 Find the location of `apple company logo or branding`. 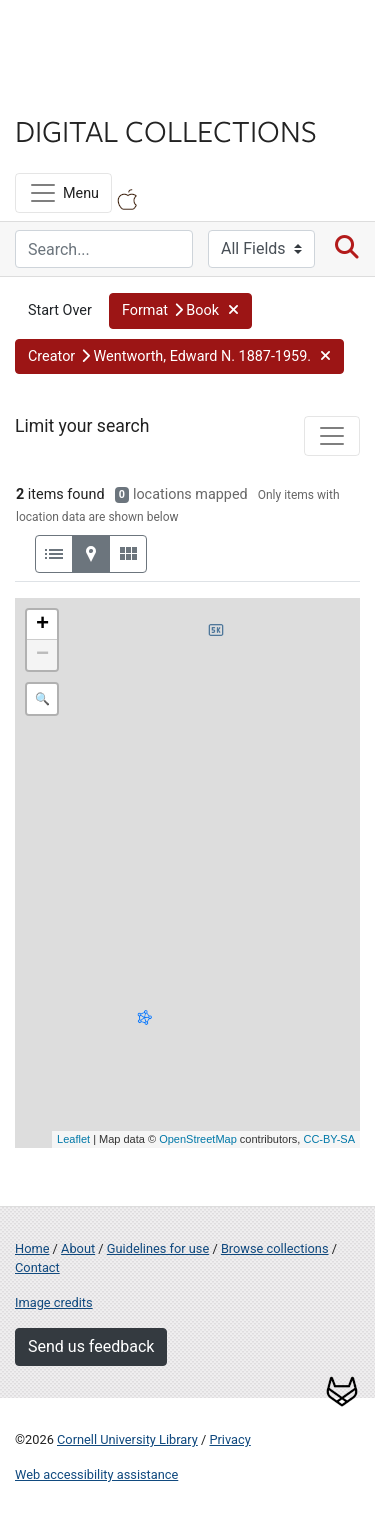

apple company logo or branding is located at coordinates (128, 201).